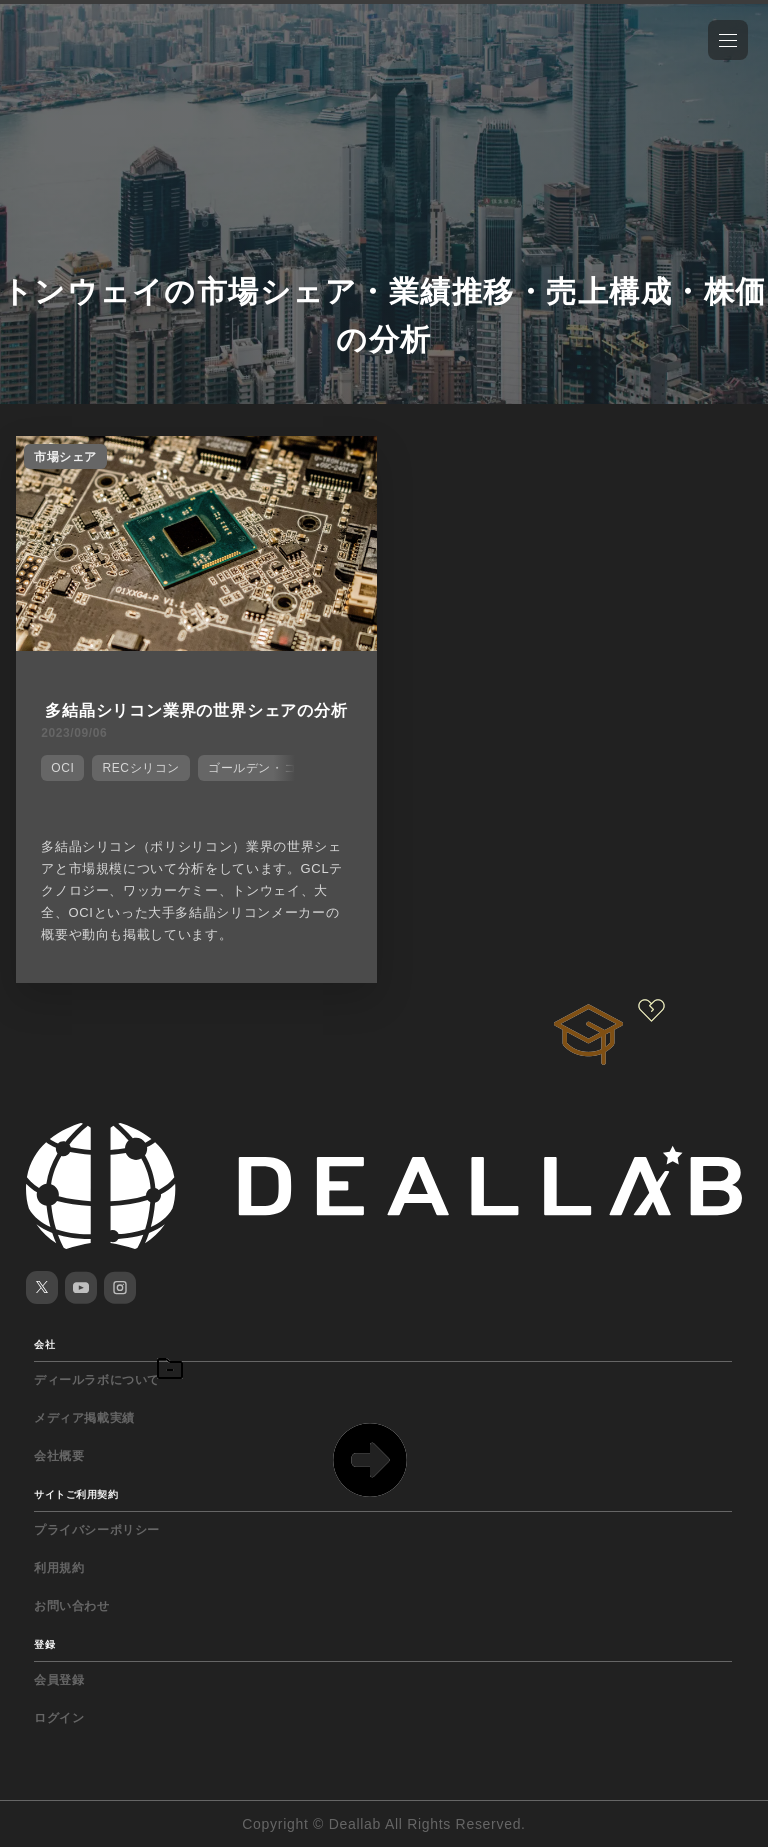  What do you see at coordinates (588, 1032) in the screenshot?
I see `access education or learning resources` at bounding box center [588, 1032].